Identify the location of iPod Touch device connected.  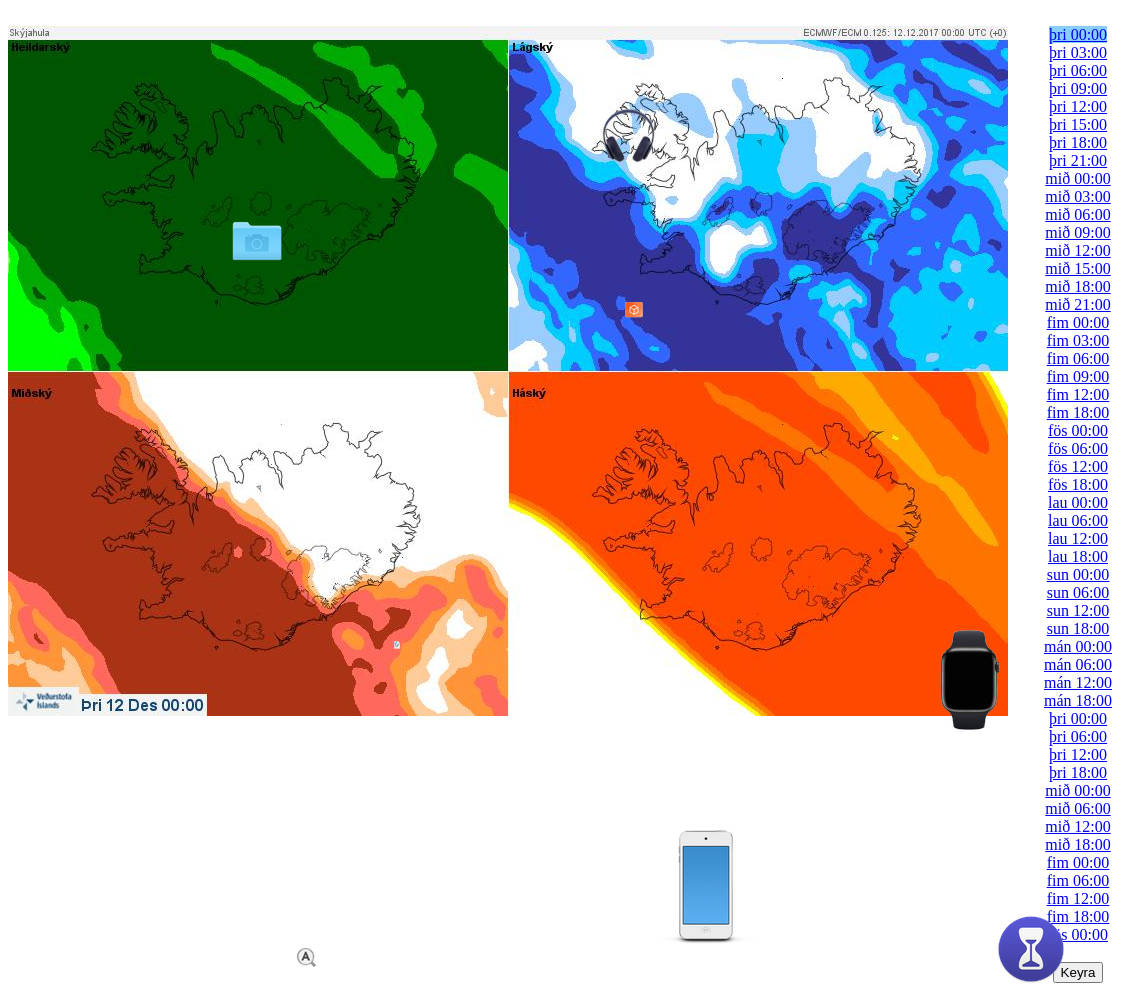
(706, 887).